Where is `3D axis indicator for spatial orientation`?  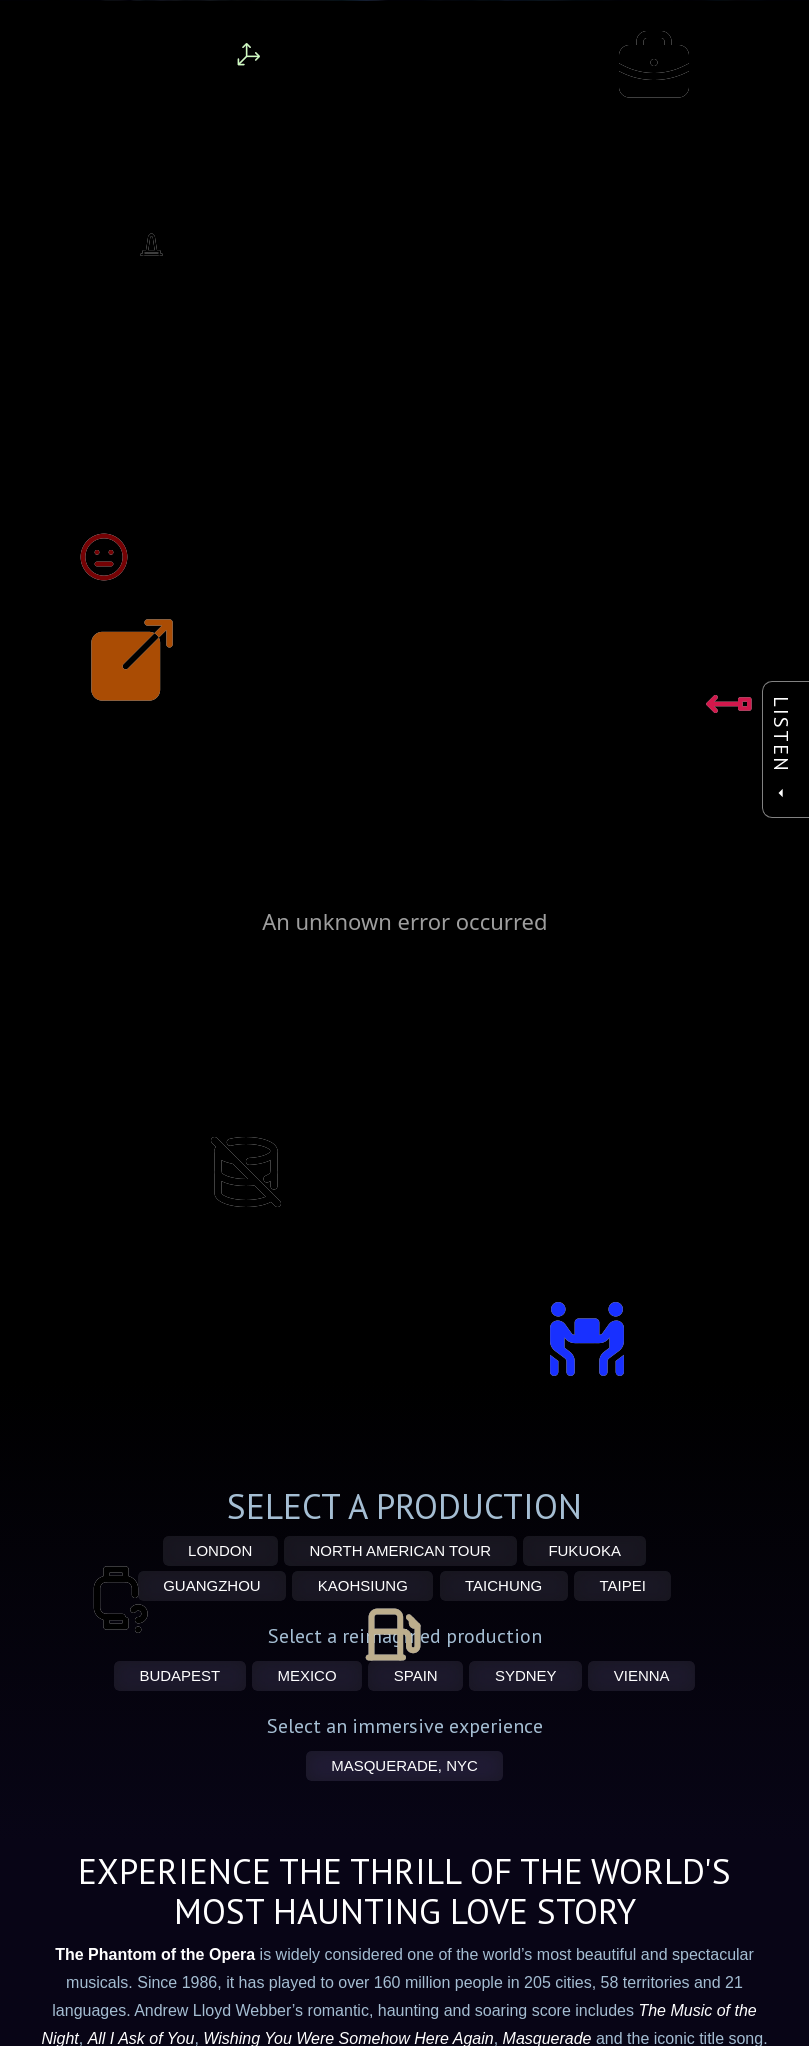 3D axis indicator for spatial orientation is located at coordinates (247, 55).